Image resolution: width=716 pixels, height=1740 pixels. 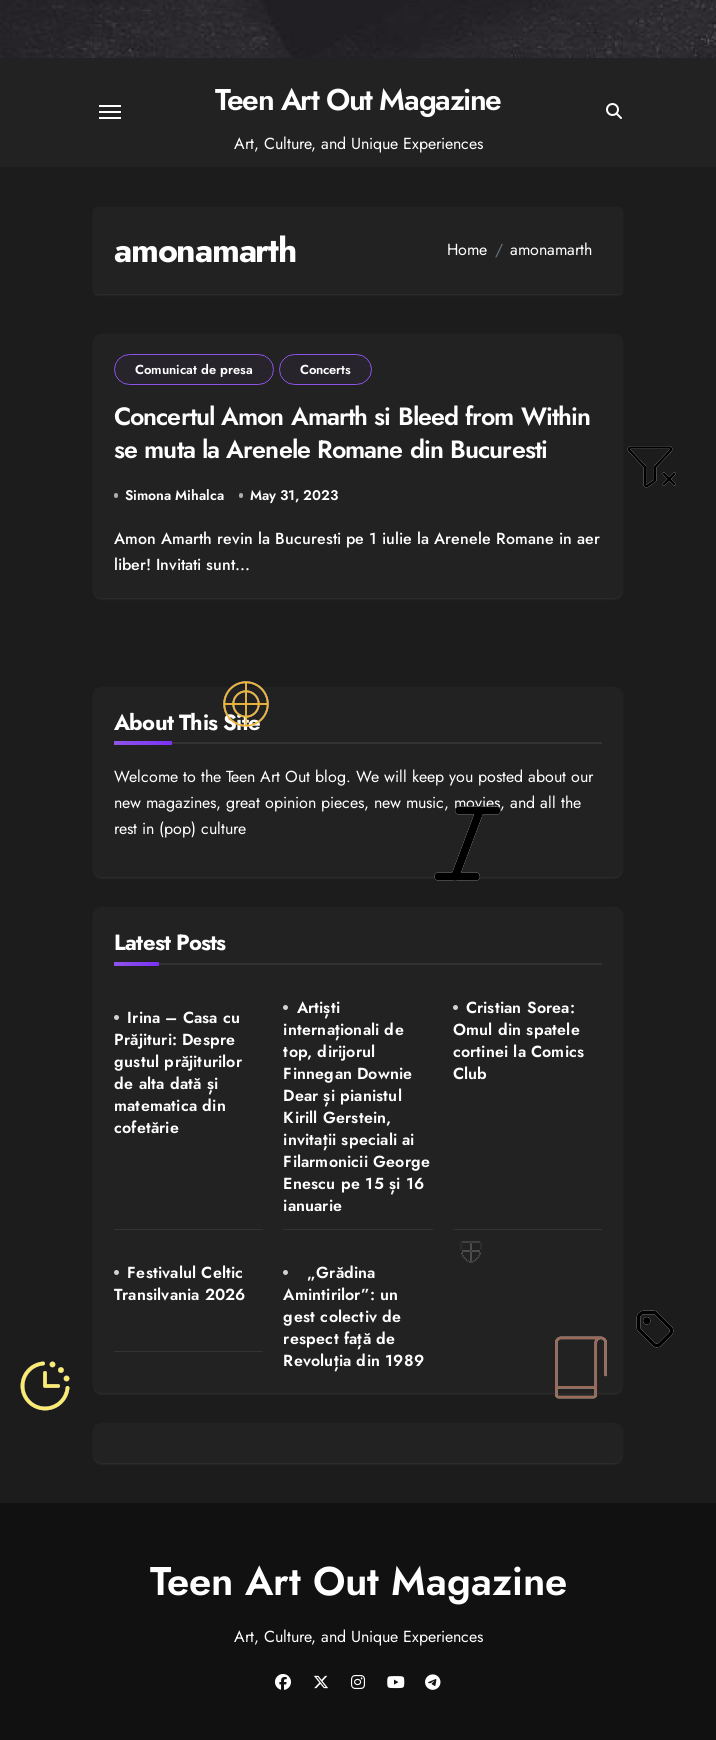 What do you see at coordinates (578, 1367) in the screenshot?
I see `towel or linen available at this location` at bounding box center [578, 1367].